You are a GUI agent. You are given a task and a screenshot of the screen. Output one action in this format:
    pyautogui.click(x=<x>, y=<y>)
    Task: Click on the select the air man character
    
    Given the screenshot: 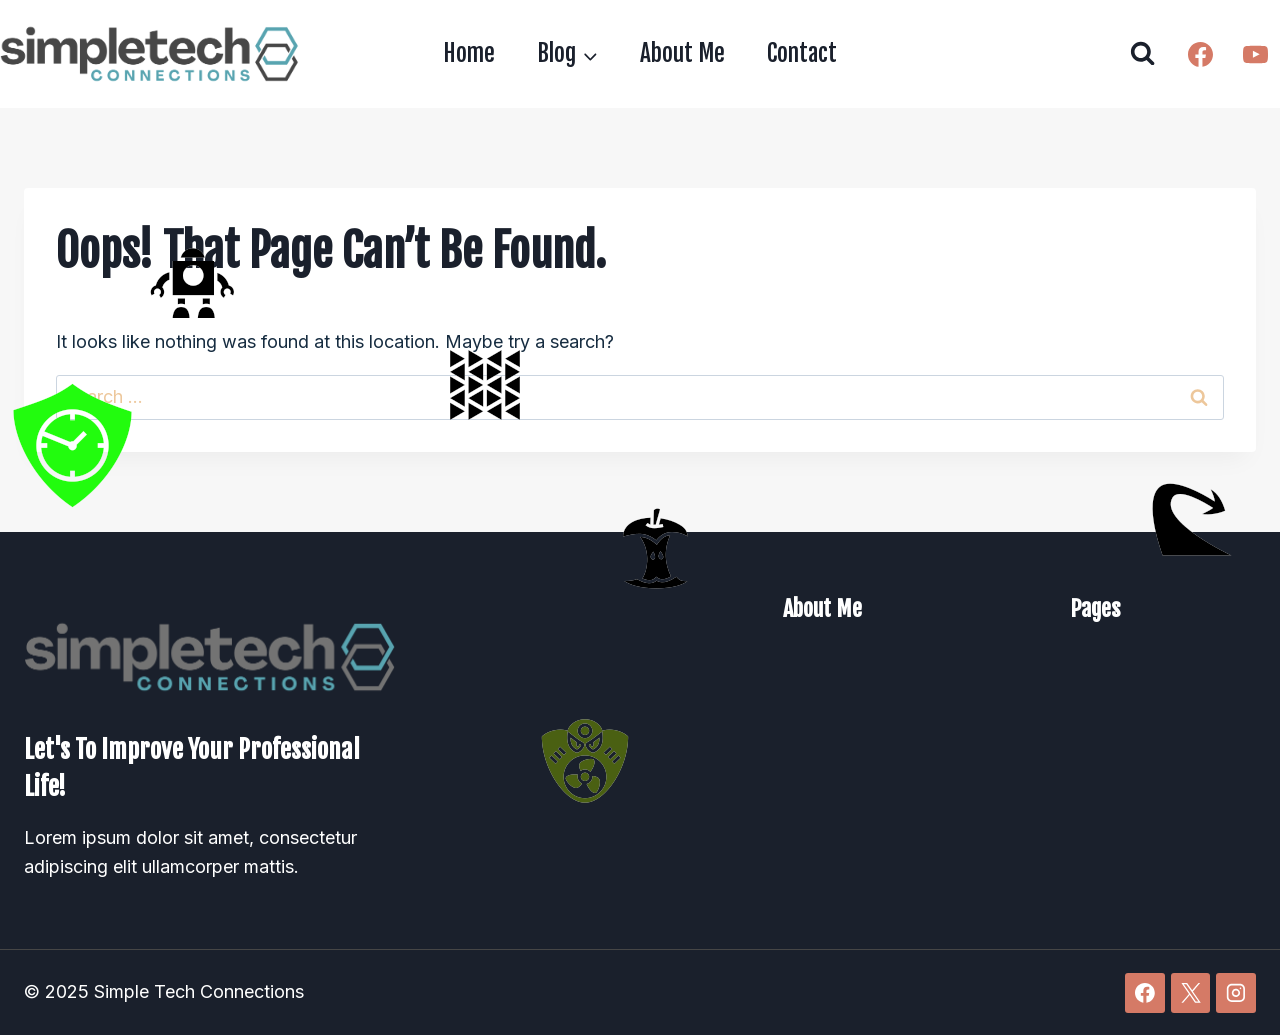 What is the action you would take?
    pyautogui.click(x=585, y=761)
    